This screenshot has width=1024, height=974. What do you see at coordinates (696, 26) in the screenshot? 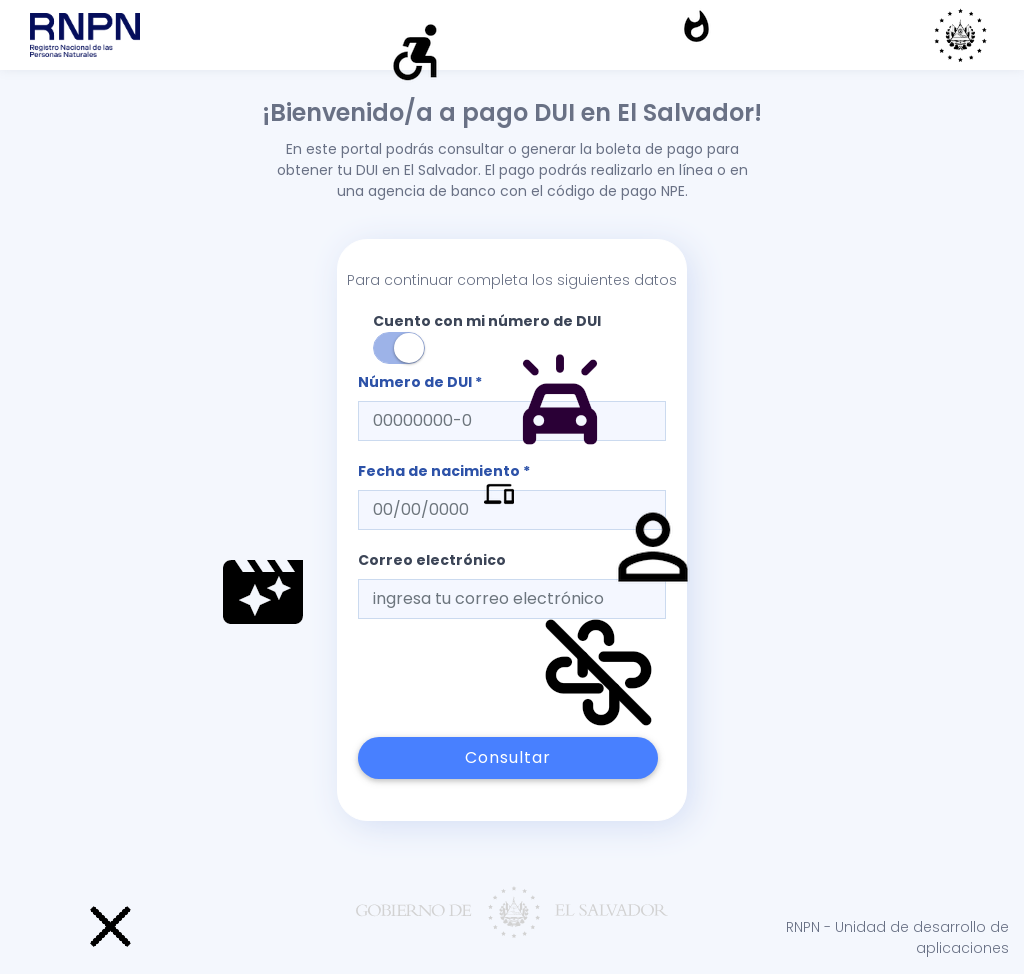
I see `view trending or popular content` at bounding box center [696, 26].